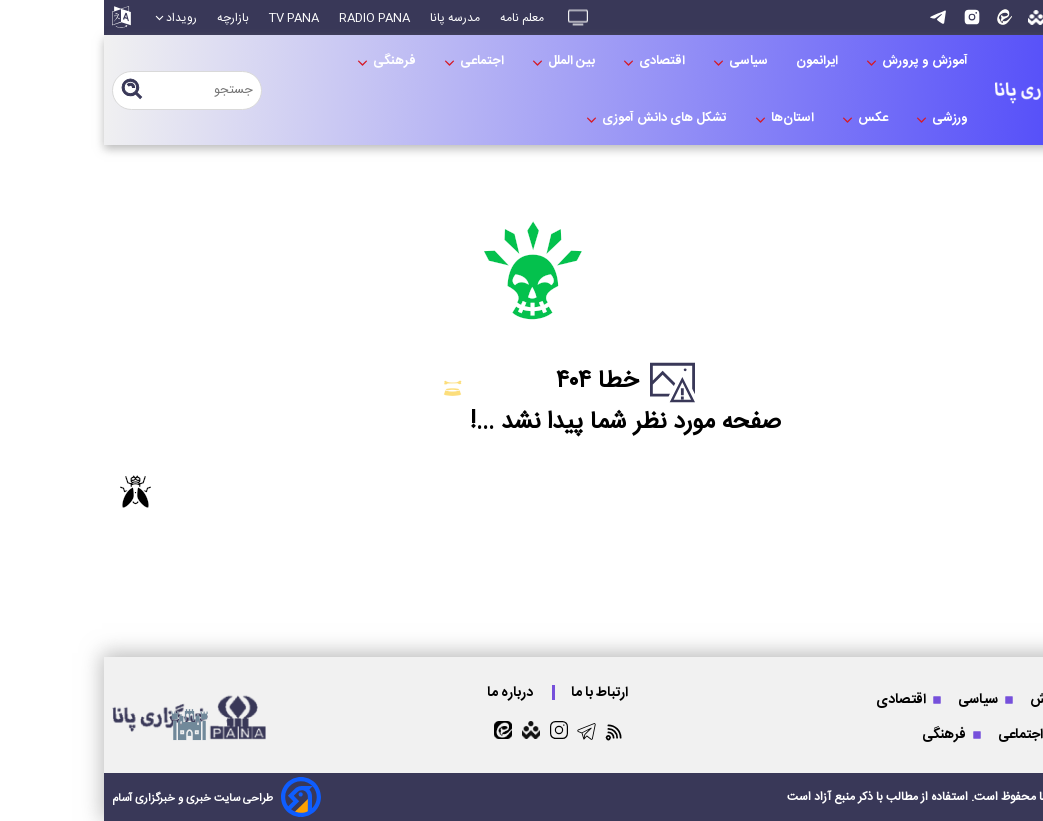 This screenshot has width=1043, height=821. What do you see at coordinates (532, 269) in the screenshot?
I see `indicates a fun or casual death/game over state` at bounding box center [532, 269].